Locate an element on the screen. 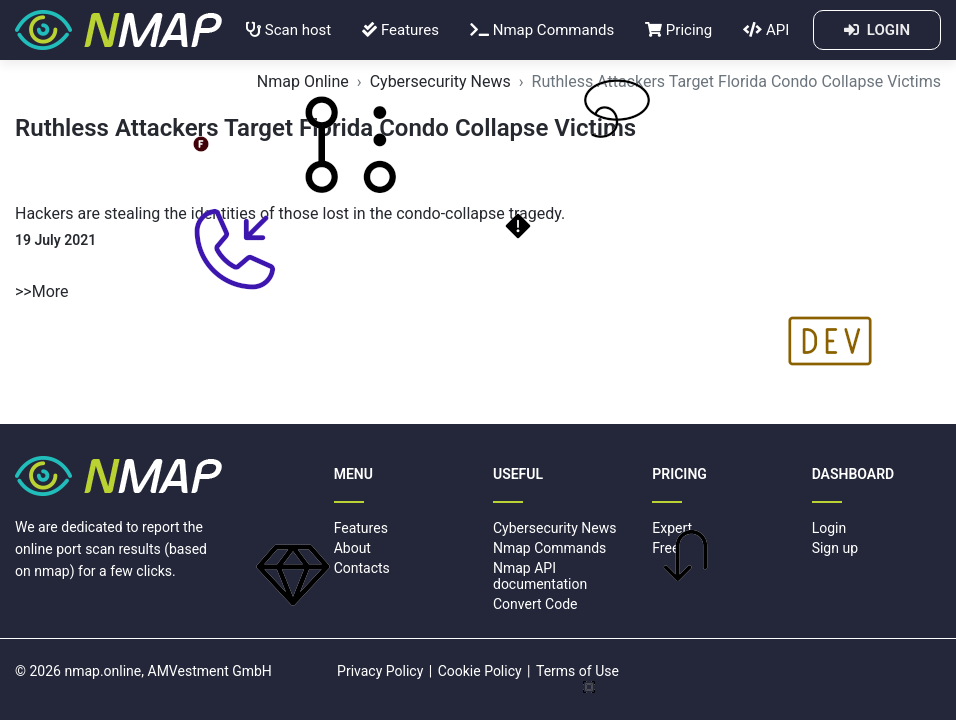  incoming call notification is located at coordinates (236, 247).